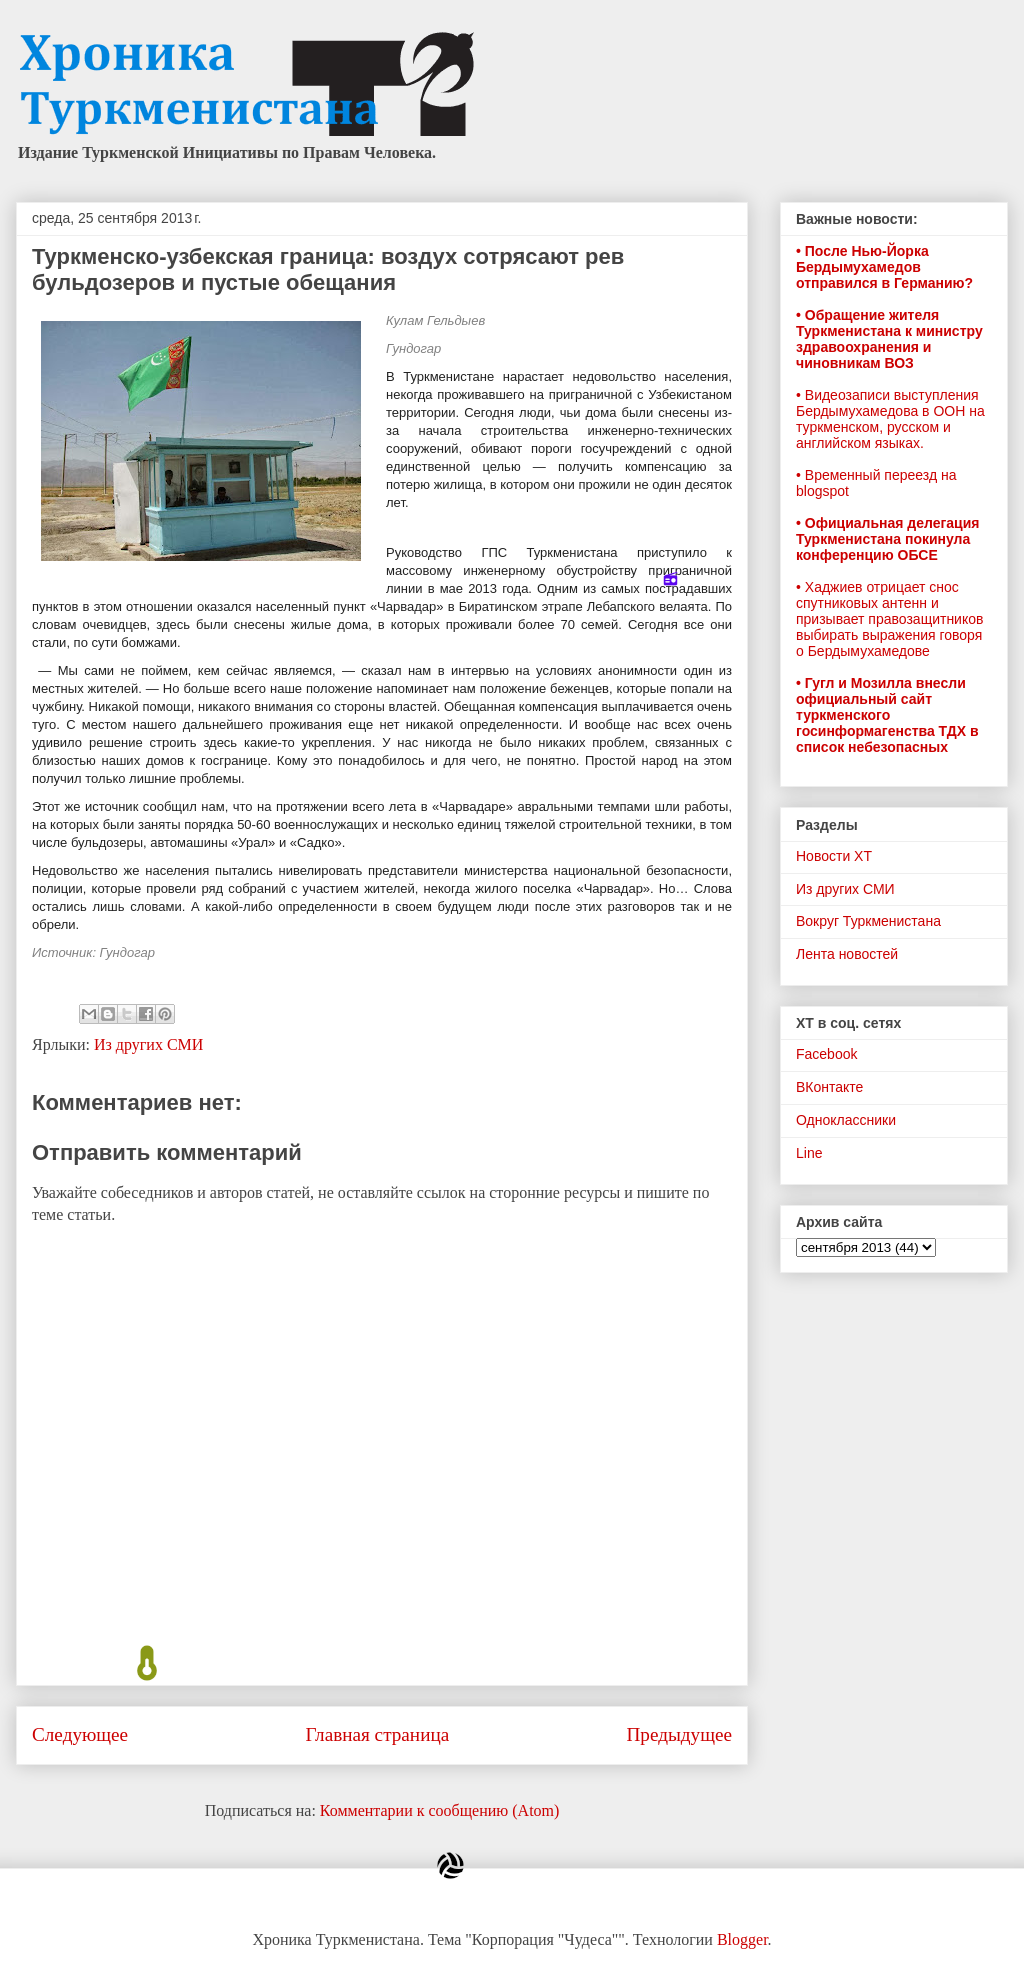 The height and width of the screenshot is (1982, 1024). Describe the element at coordinates (147, 1663) in the screenshot. I see `indicates medium or moderate temperature` at that location.